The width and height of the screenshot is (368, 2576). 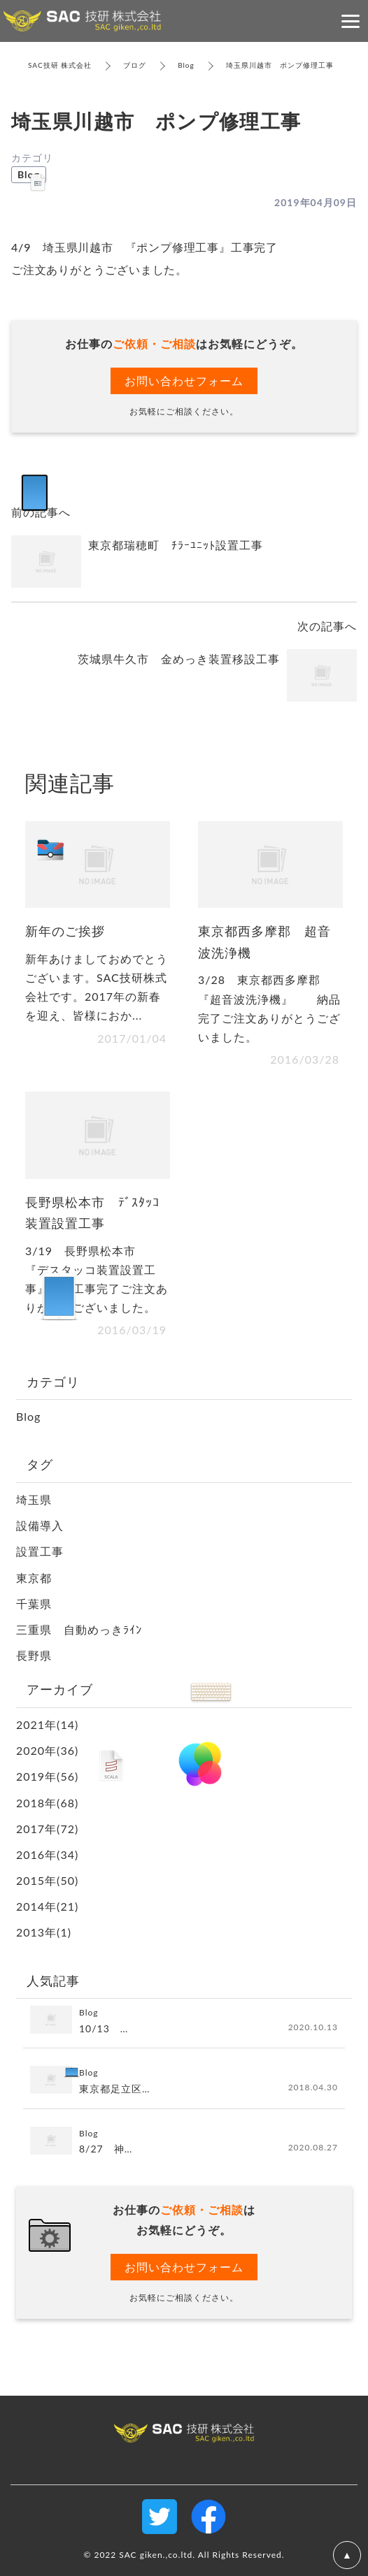 I want to click on access smart folder with automated mail rules, so click(x=50, y=2235).